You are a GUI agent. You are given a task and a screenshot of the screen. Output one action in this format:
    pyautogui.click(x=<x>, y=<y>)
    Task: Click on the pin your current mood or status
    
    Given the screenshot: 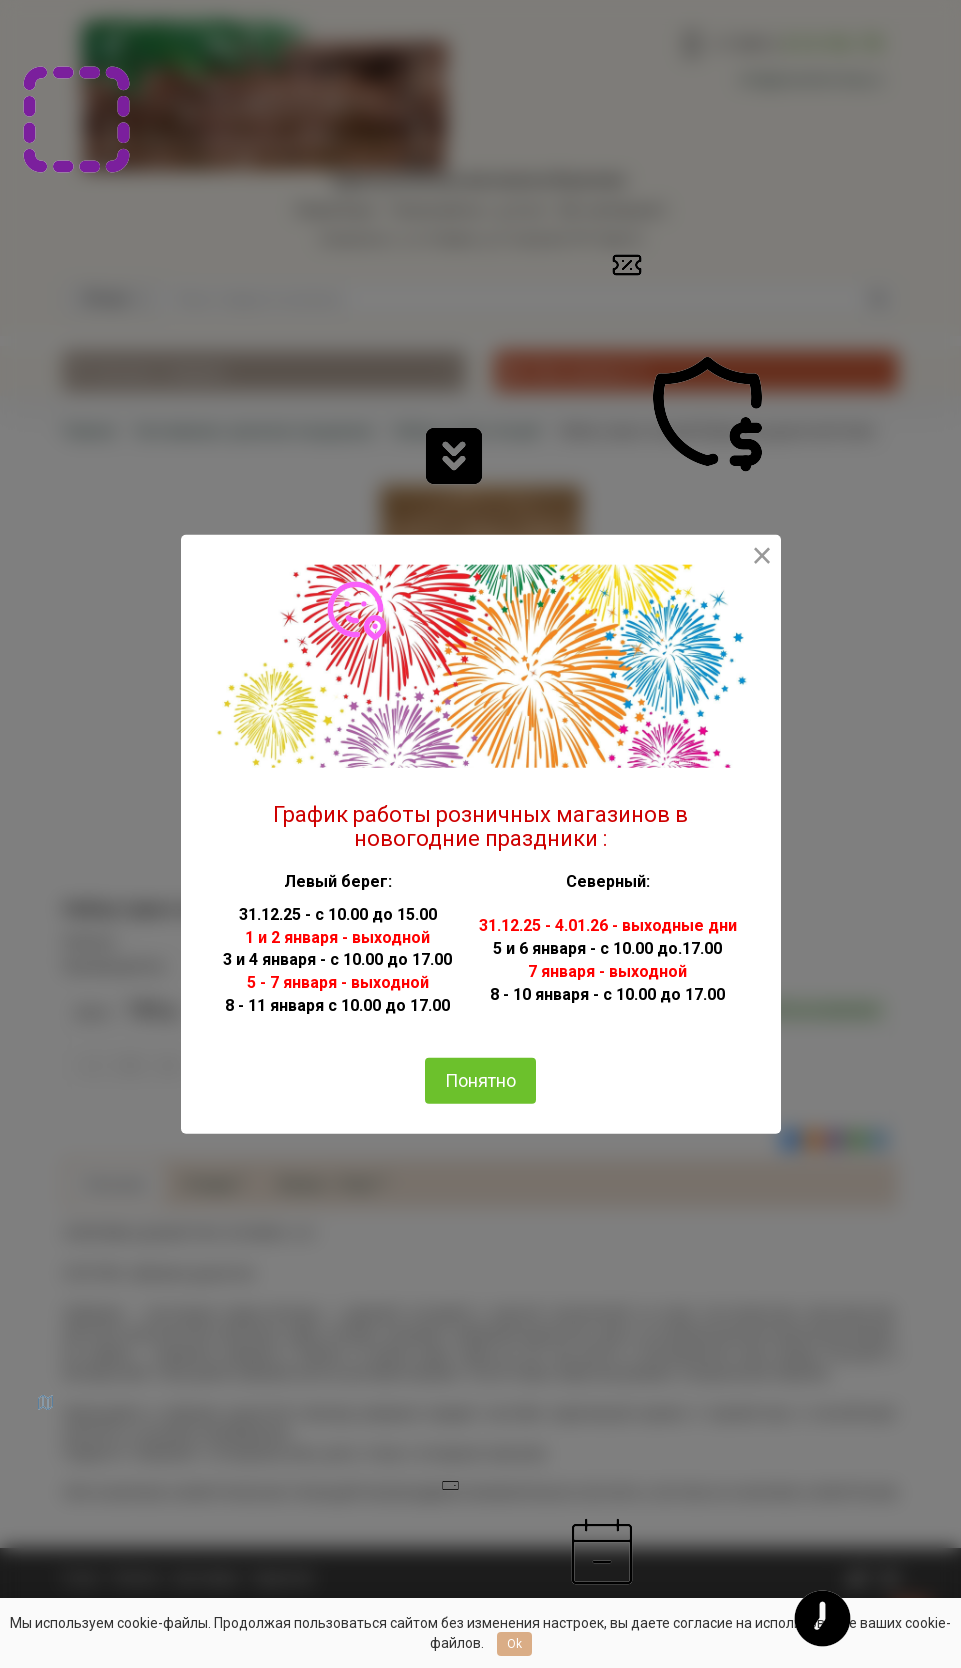 What is the action you would take?
    pyautogui.click(x=355, y=609)
    